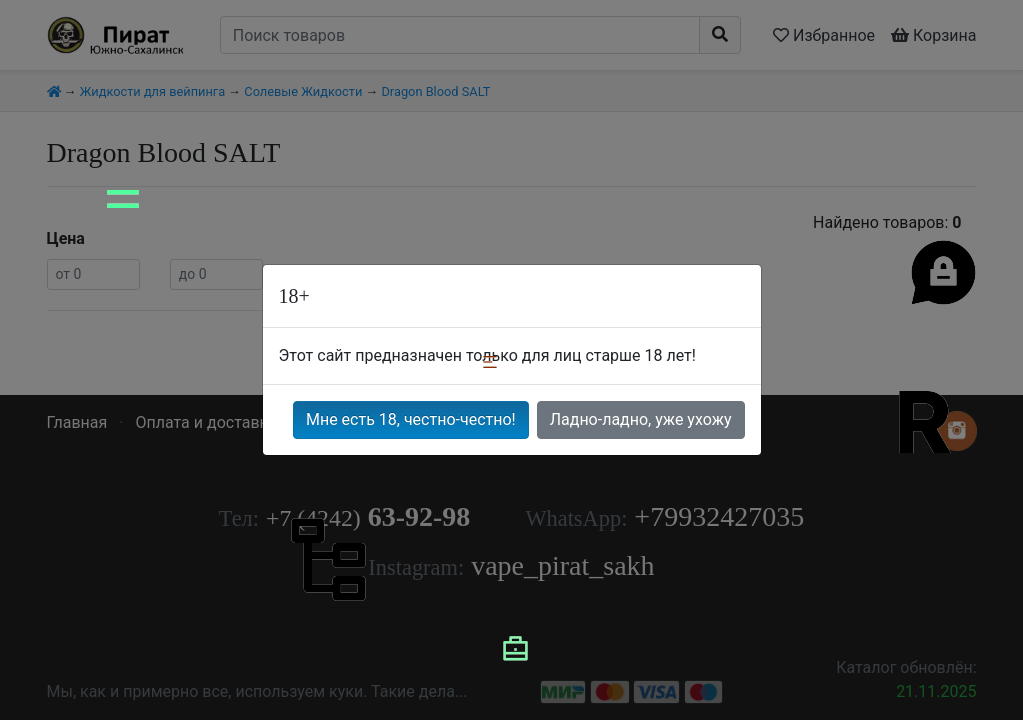 Image resolution: width=1023 pixels, height=720 pixels. I want to click on resend email service logo, so click(925, 422).